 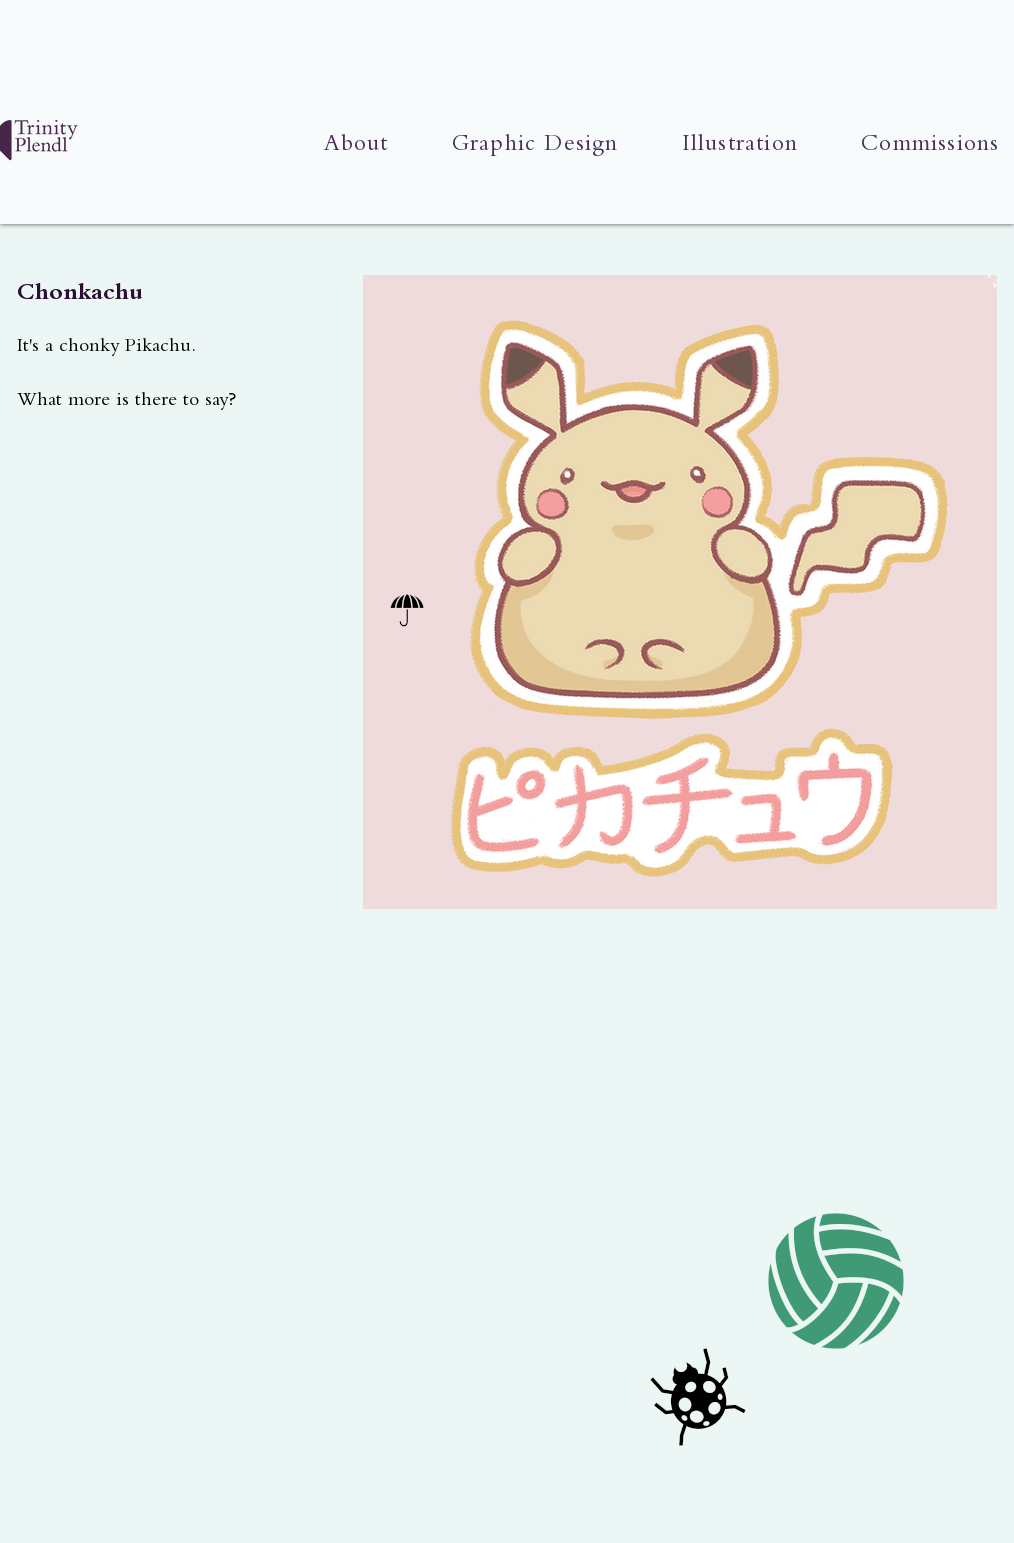 What do you see at coordinates (836, 1281) in the screenshot?
I see `access volleyball or beach sports content` at bounding box center [836, 1281].